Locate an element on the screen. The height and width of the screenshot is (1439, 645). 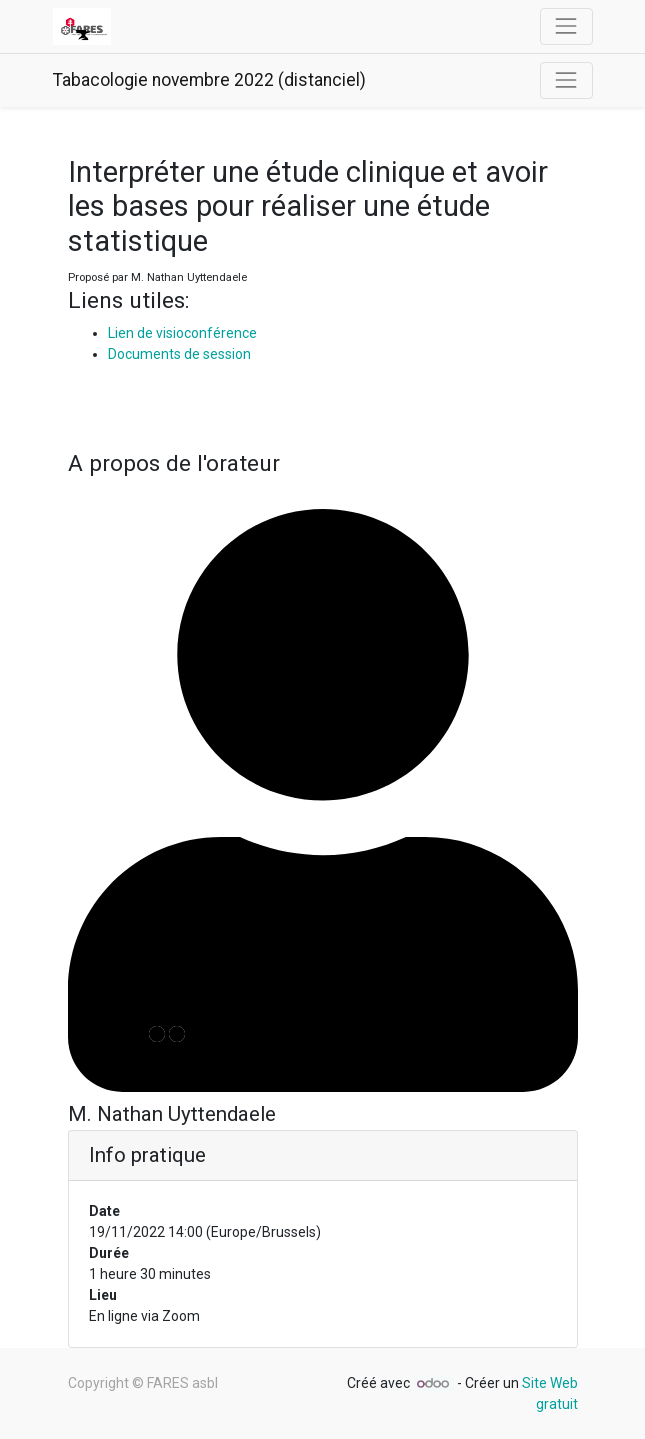
visit curseforge for game mods and addons is located at coordinates (83, 35).